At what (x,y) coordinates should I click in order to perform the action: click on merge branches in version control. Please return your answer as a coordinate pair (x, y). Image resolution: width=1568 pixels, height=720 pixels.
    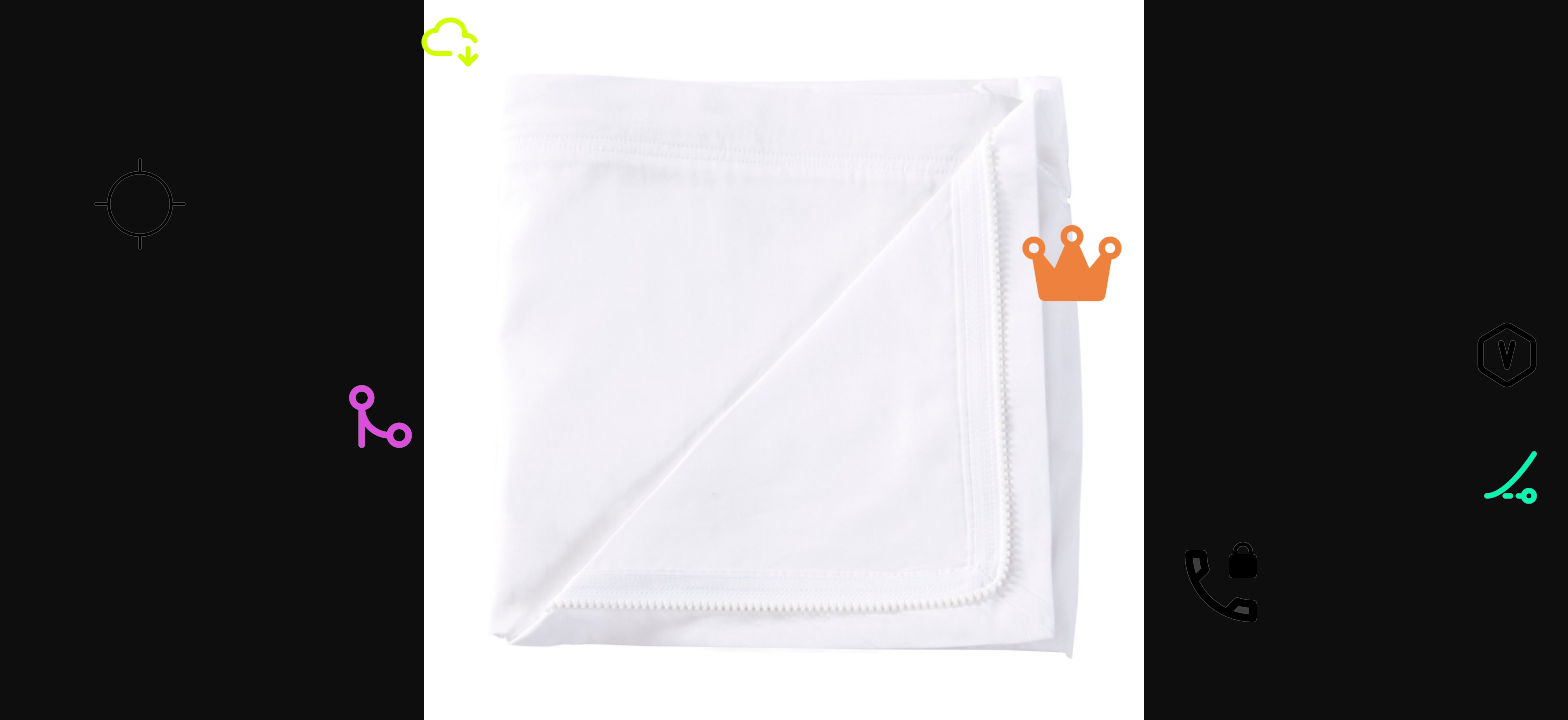
    Looking at the image, I should click on (380, 416).